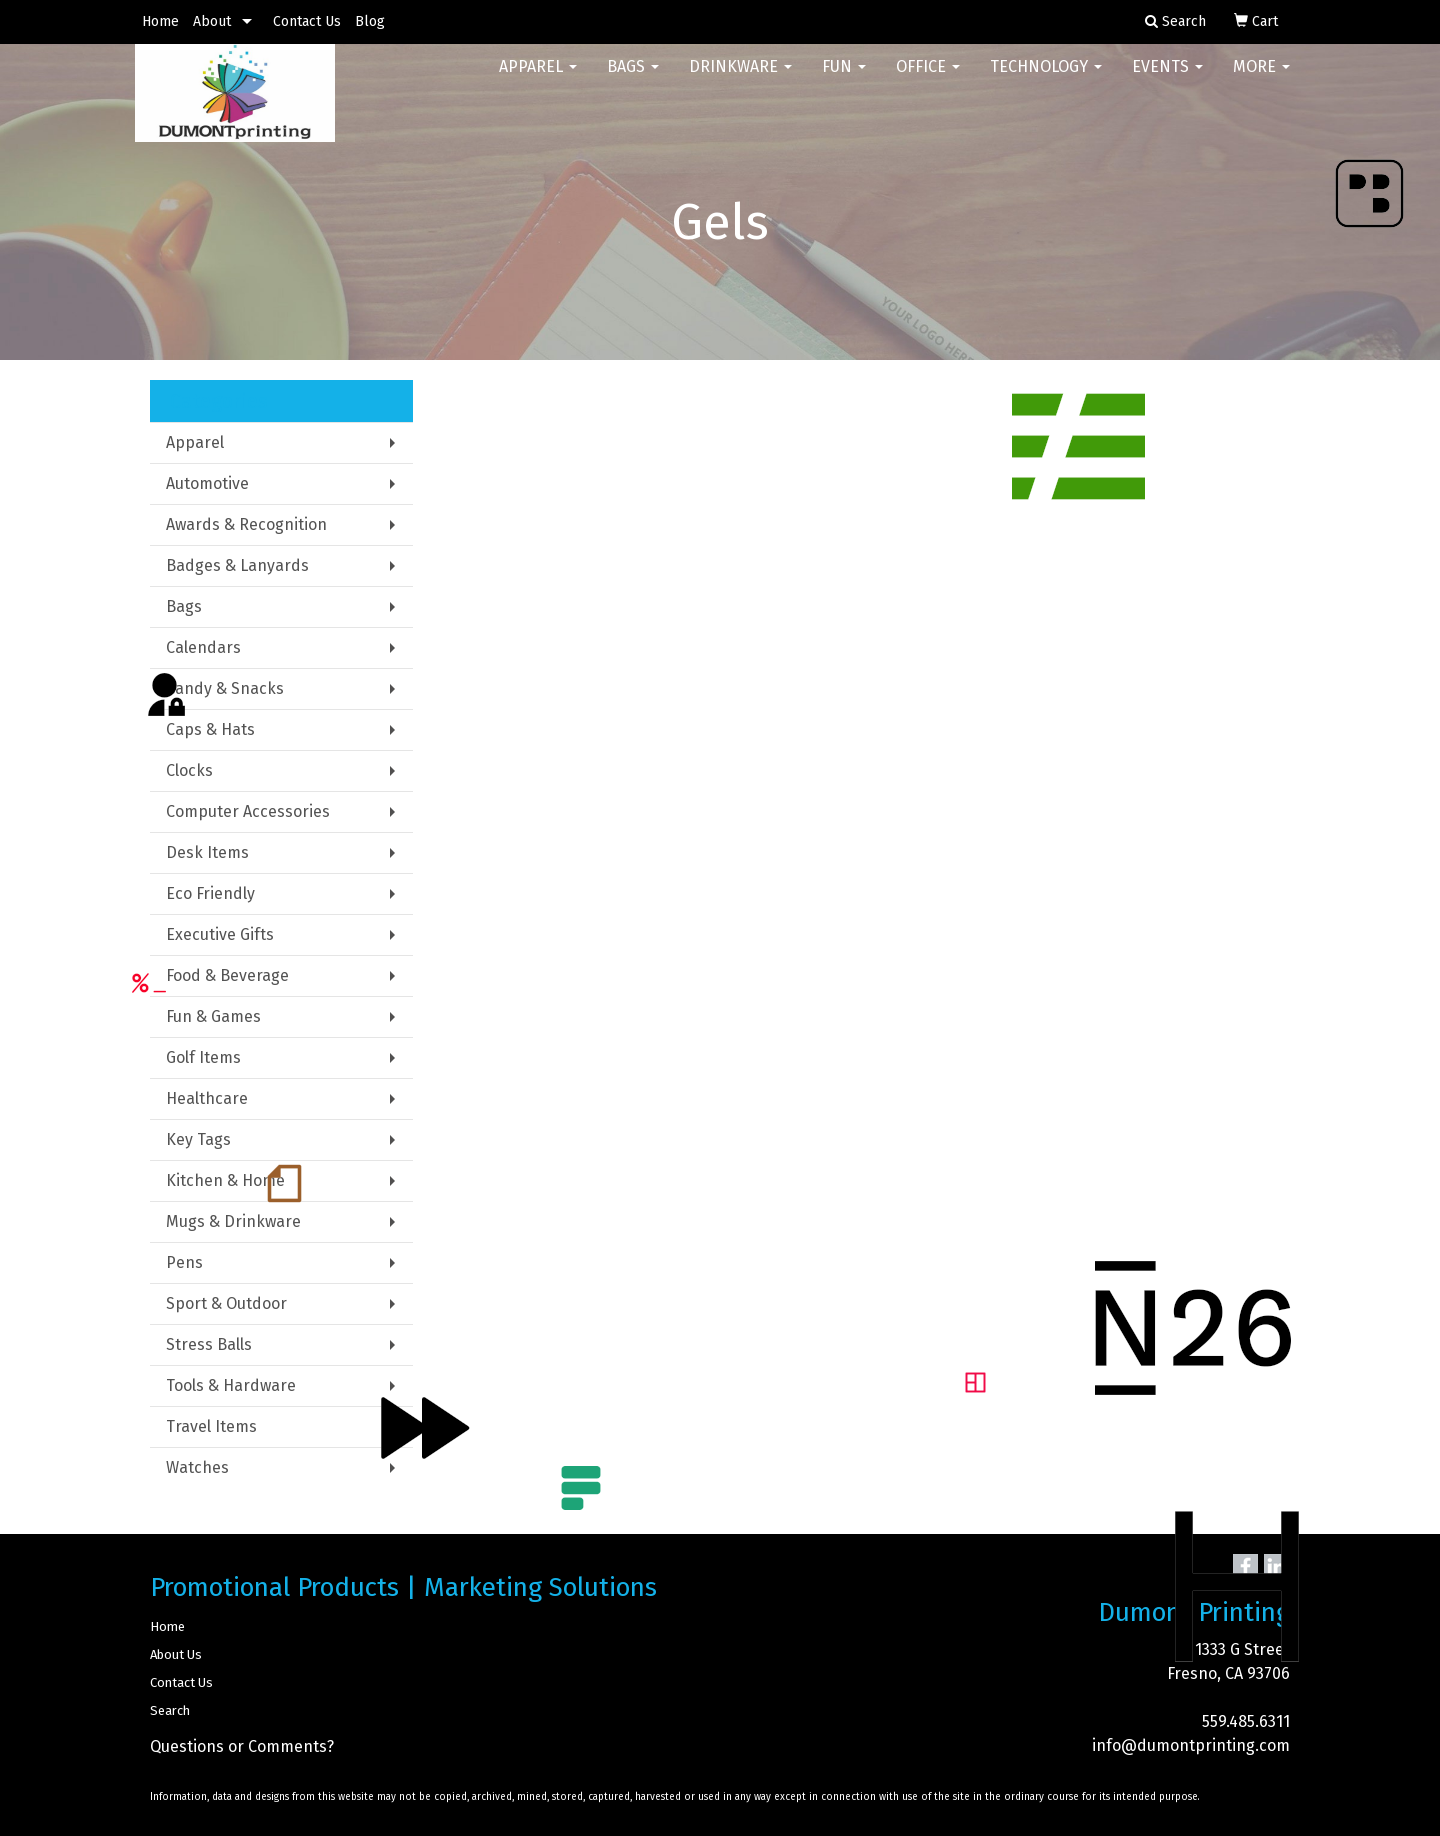  What do you see at coordinates (975, 1382) in the screenshot?
I see `switch to grid layout view` at bounding box center [975, 1382].